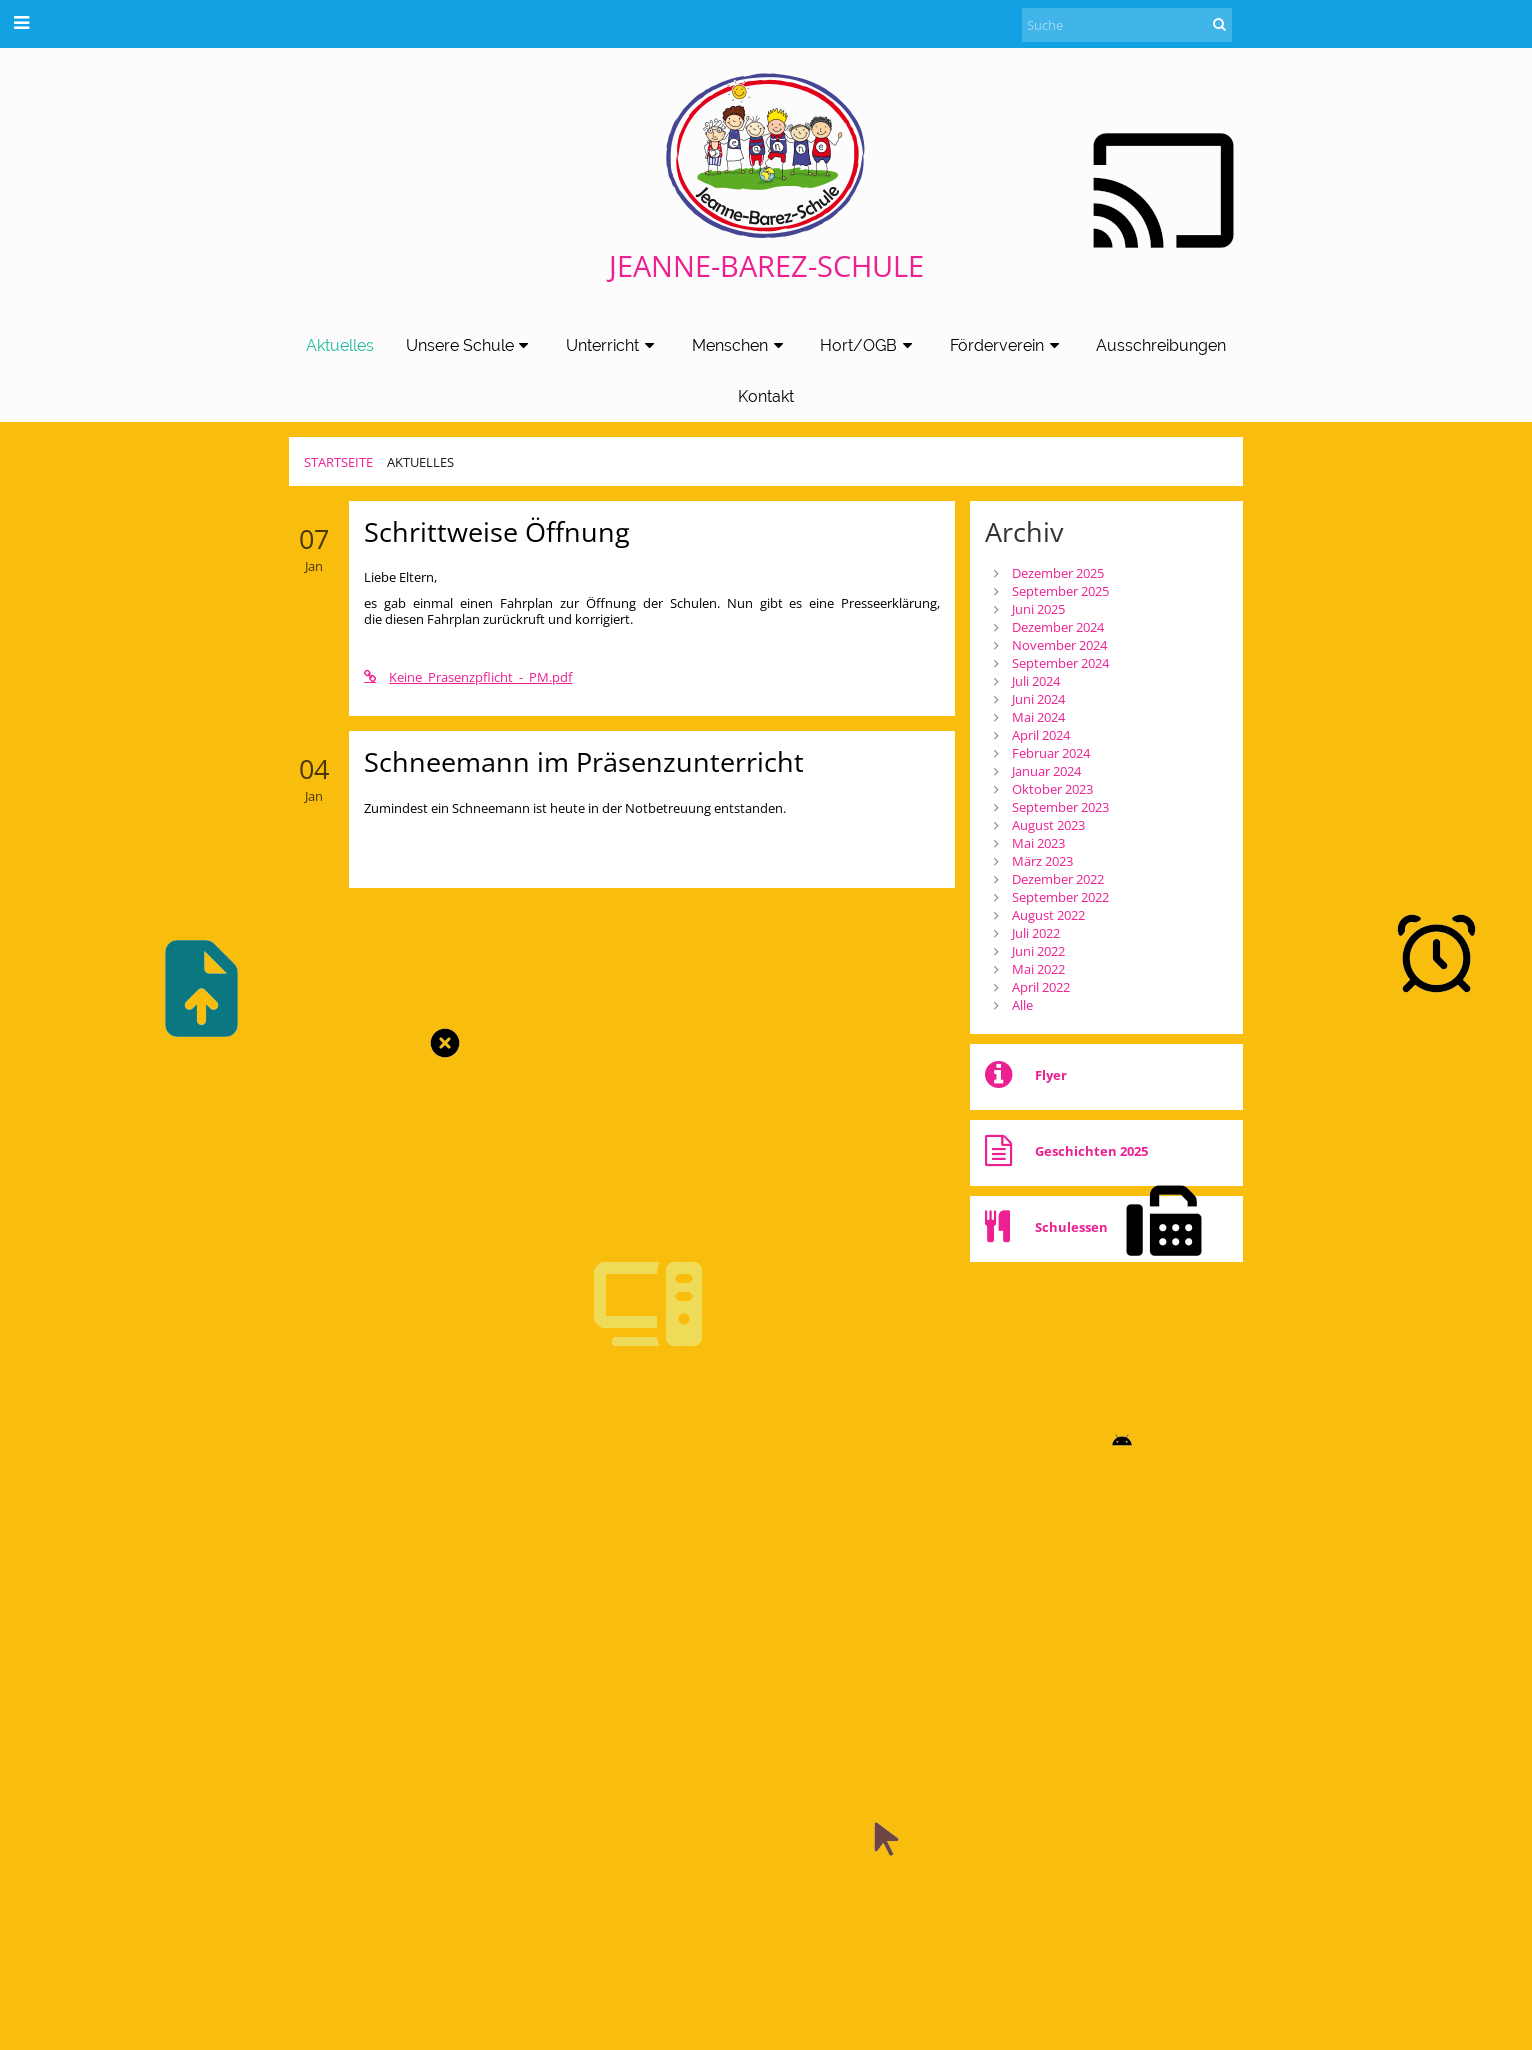 The height and width of the screenshot is (2050, 1532). What do you see at coordinates (1163, 190) in the screenshot?
I see `cast media to a chromecast device` at bounding box center [1163, 190].